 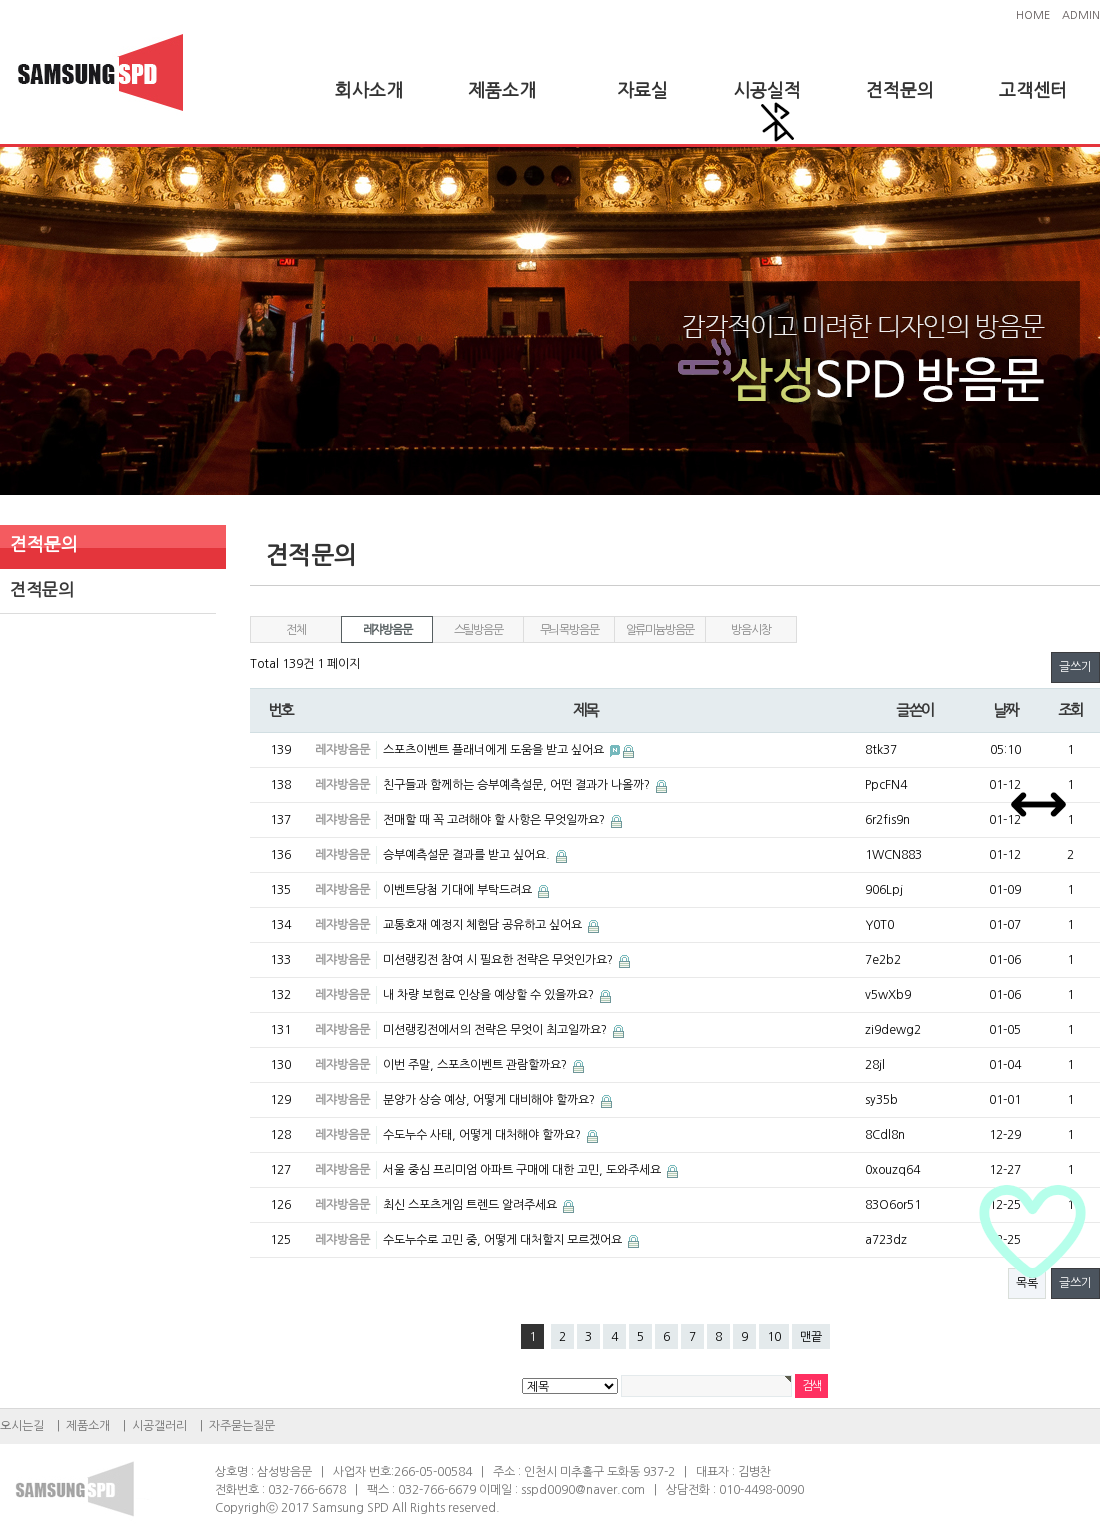 What do you see at coordinates (1032, 1231) in the screenshot?
I see `add to favorites` at bounding box center [1032, 1231].